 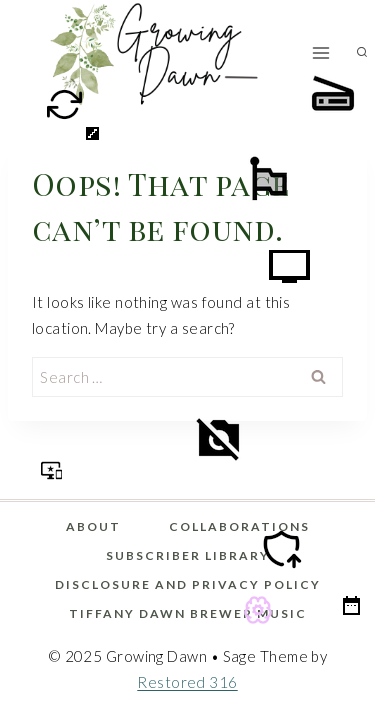 I want to click on upgrade or enhance security protection, so click(x=281, y=548).